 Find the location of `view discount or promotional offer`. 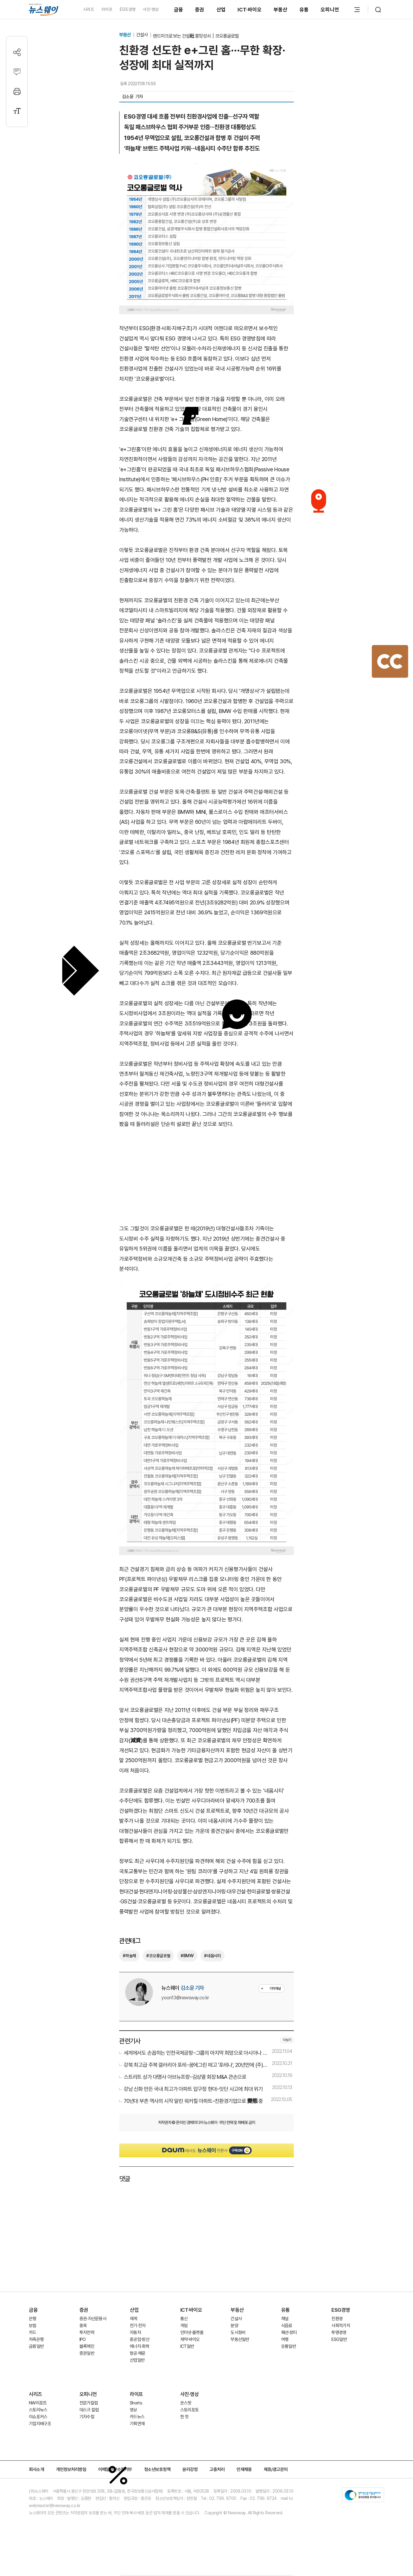

view discount or promotional offer is located at coordinates (118, 2475).